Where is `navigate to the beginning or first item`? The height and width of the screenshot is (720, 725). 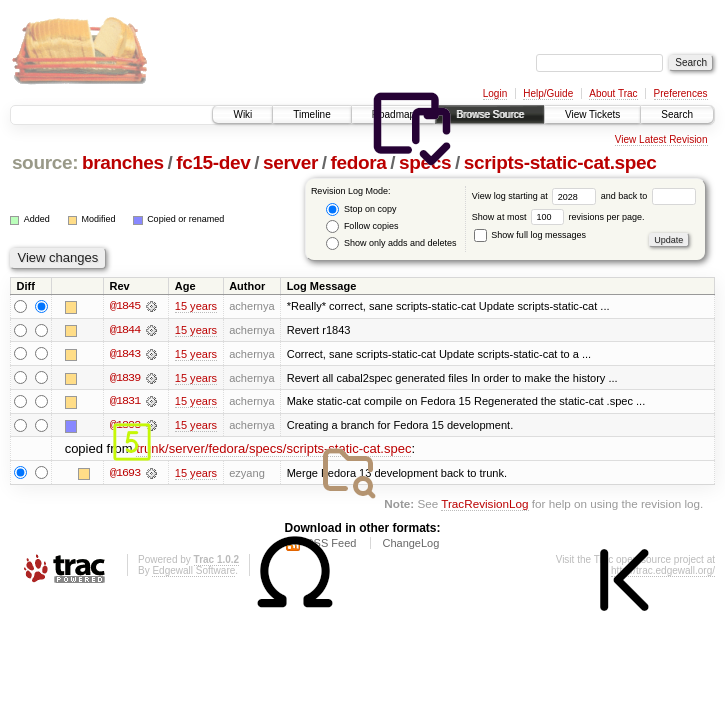
navigate to the beginning or first item is located at coordinates (623, 580).